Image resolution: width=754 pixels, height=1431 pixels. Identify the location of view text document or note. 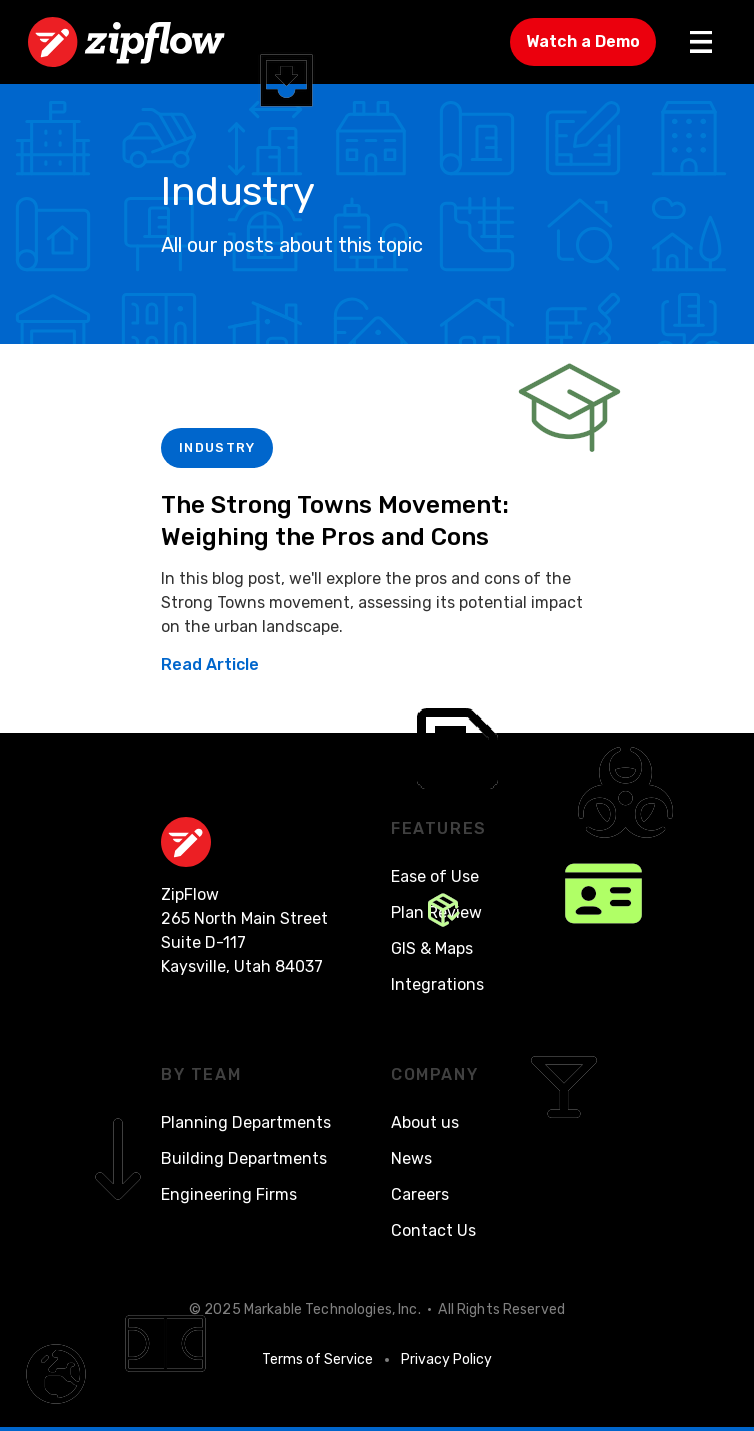
(457, 748).